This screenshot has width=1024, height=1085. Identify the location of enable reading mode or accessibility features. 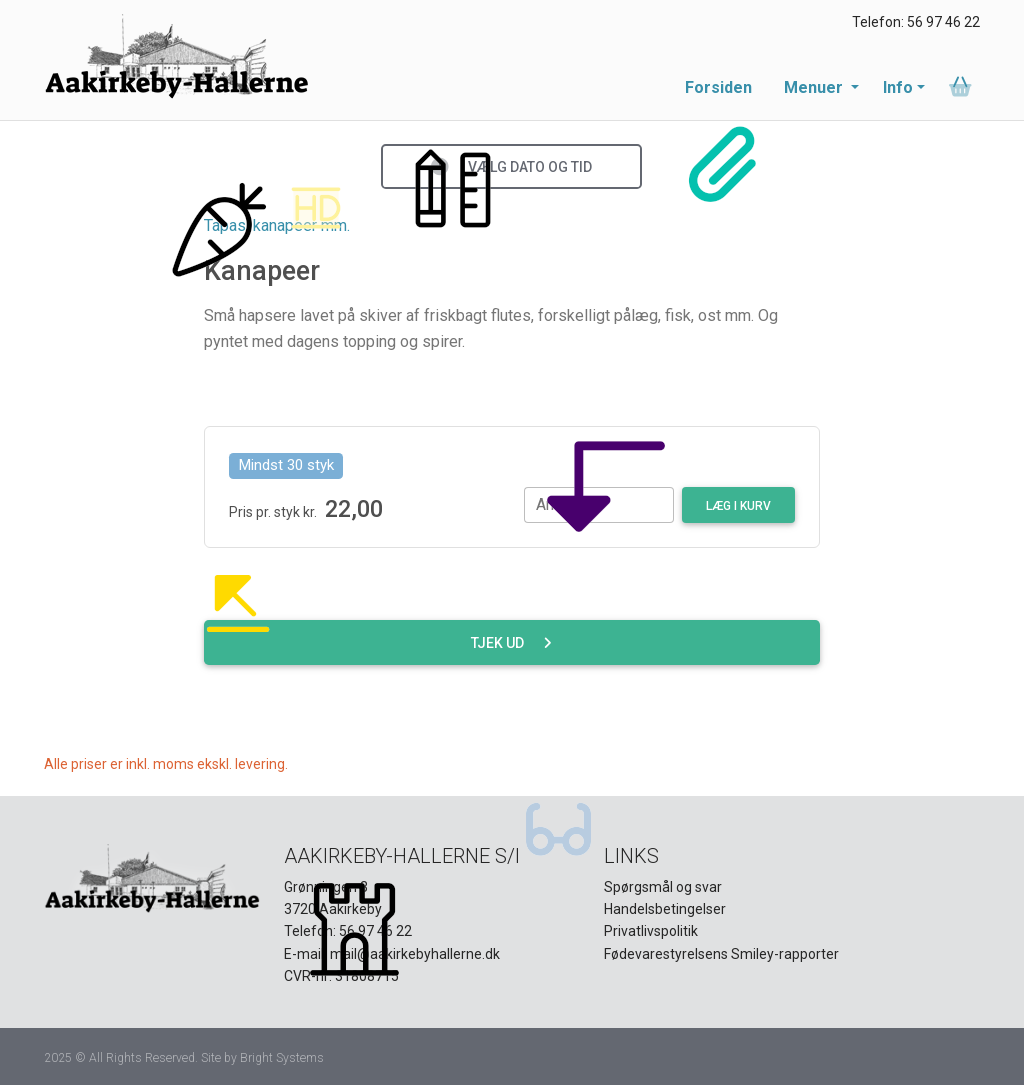
(558, 830).